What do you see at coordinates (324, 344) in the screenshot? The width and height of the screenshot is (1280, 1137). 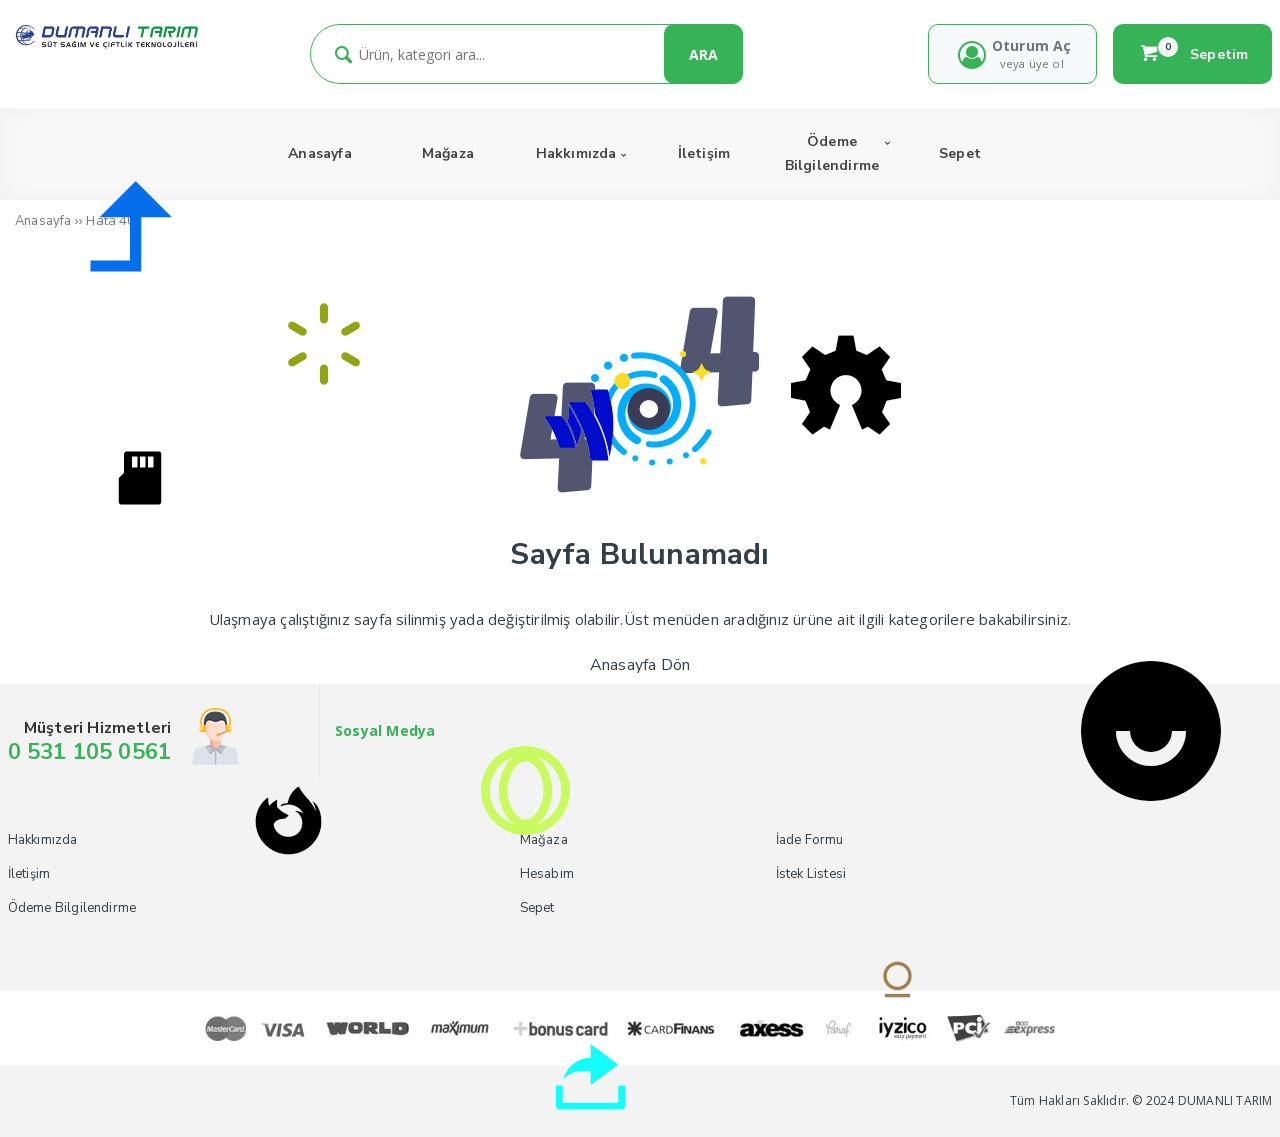 I see `loading content in progress` at bounding box center [324, 344].